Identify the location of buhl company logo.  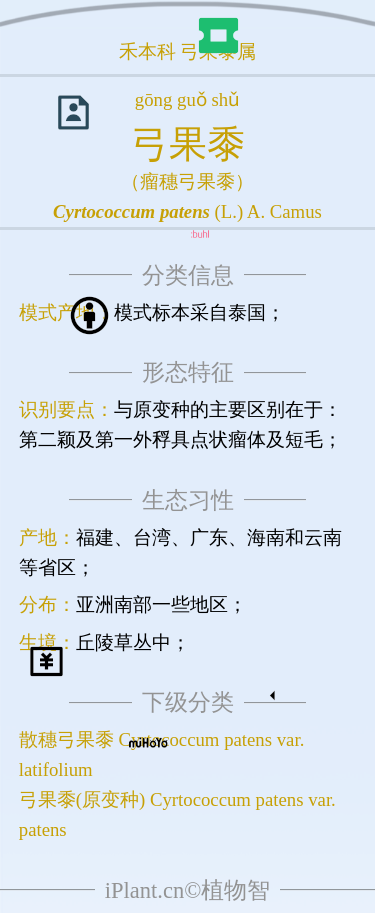
(200, 234).